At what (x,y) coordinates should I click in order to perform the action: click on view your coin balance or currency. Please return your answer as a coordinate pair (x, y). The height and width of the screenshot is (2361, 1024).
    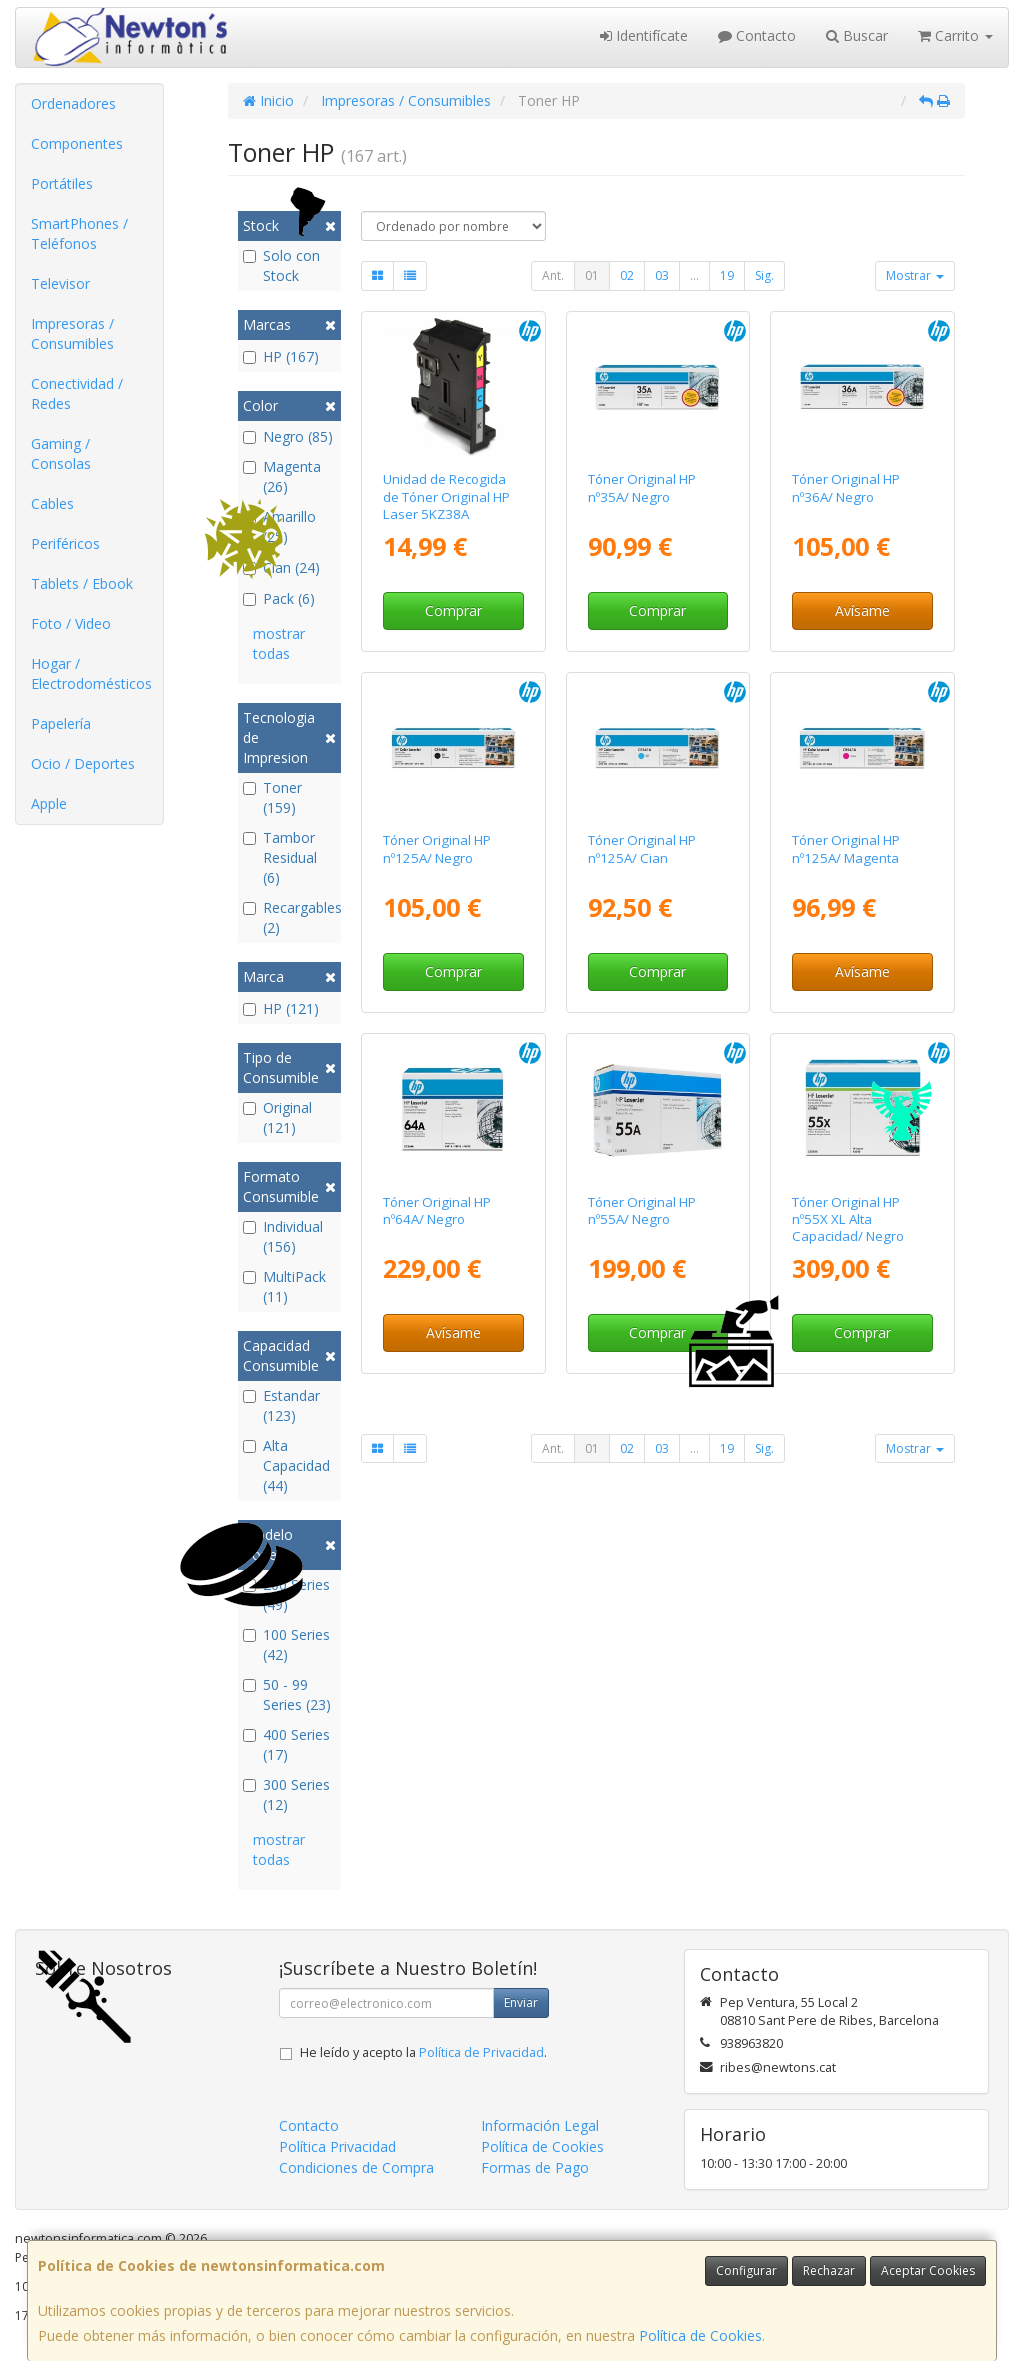
    Looking at the image, I should click on (241, 1564).